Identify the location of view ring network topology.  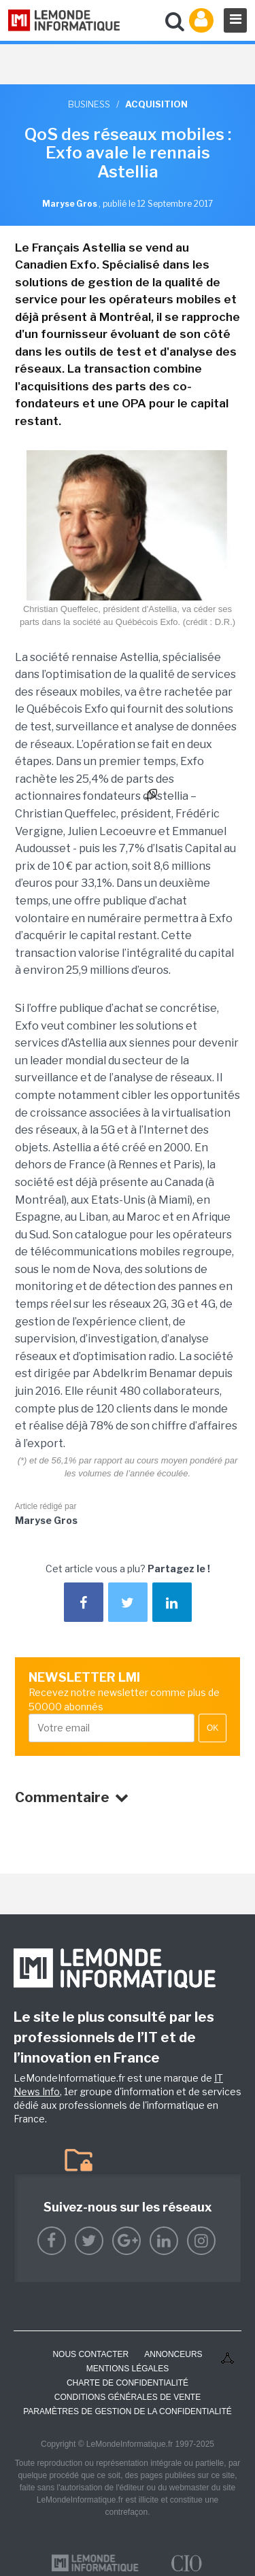
(227, 2358).